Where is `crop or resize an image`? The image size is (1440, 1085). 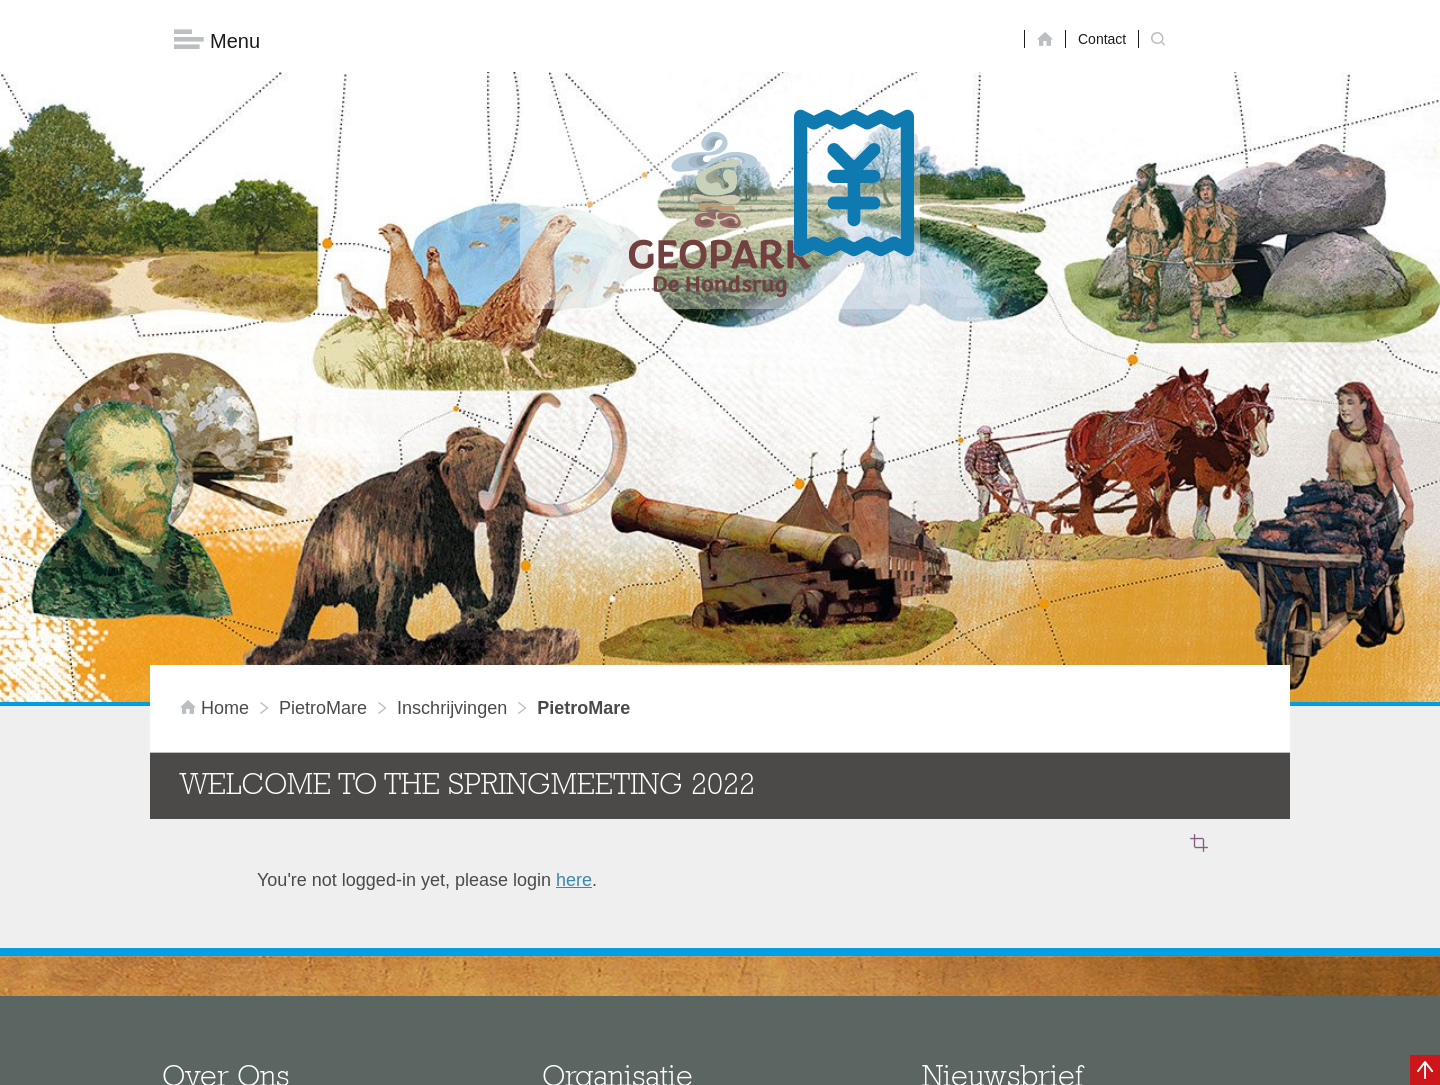 crop or resize an image is located at coordinates (1199, 843).